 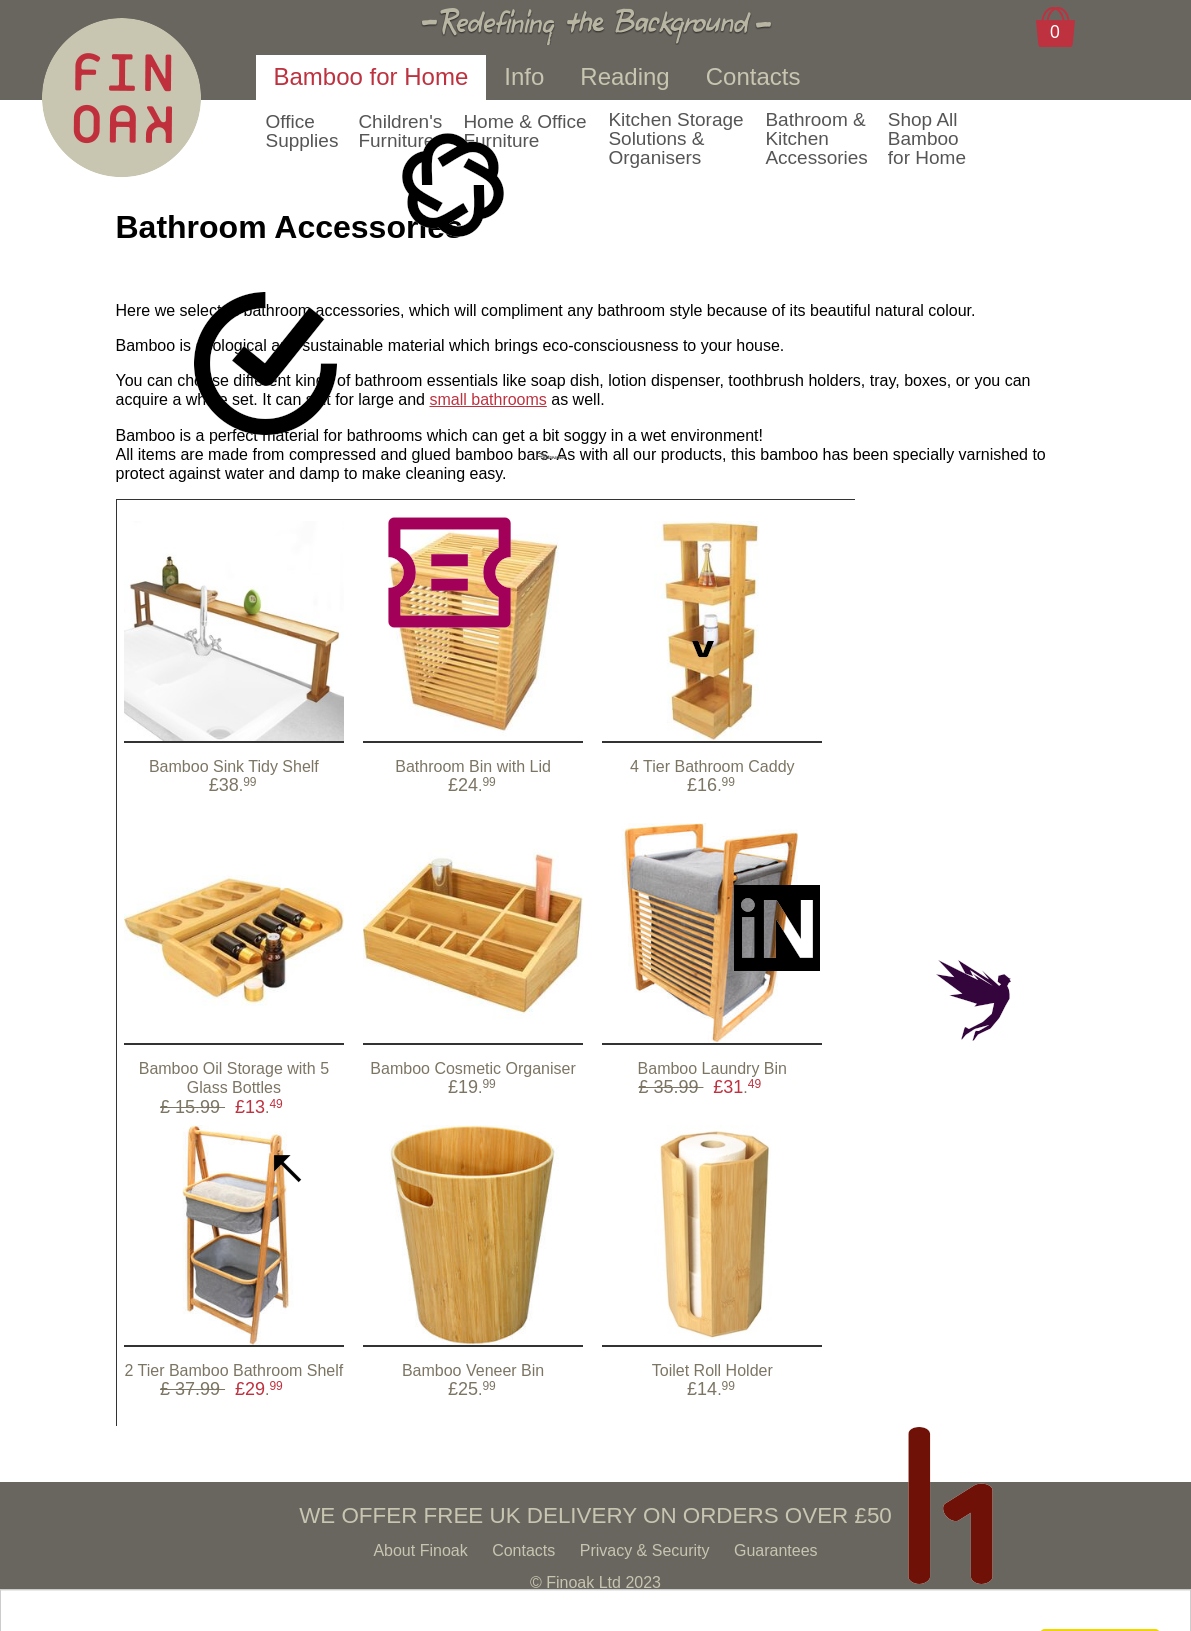 What do you see at coordinates (551, 456) in the screenshot?
I see `gstreamer multimedia framework logo` at bounding box center [551, 456].